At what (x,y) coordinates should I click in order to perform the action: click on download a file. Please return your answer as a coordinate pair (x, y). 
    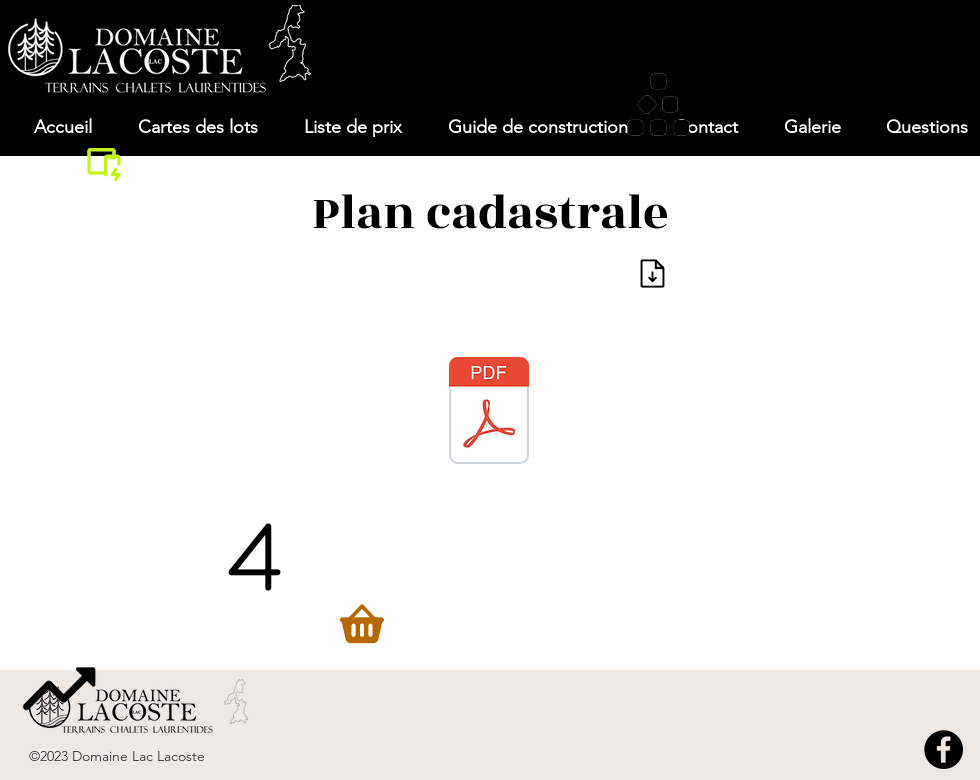
    Looking at the image, I should click on (652, 273).